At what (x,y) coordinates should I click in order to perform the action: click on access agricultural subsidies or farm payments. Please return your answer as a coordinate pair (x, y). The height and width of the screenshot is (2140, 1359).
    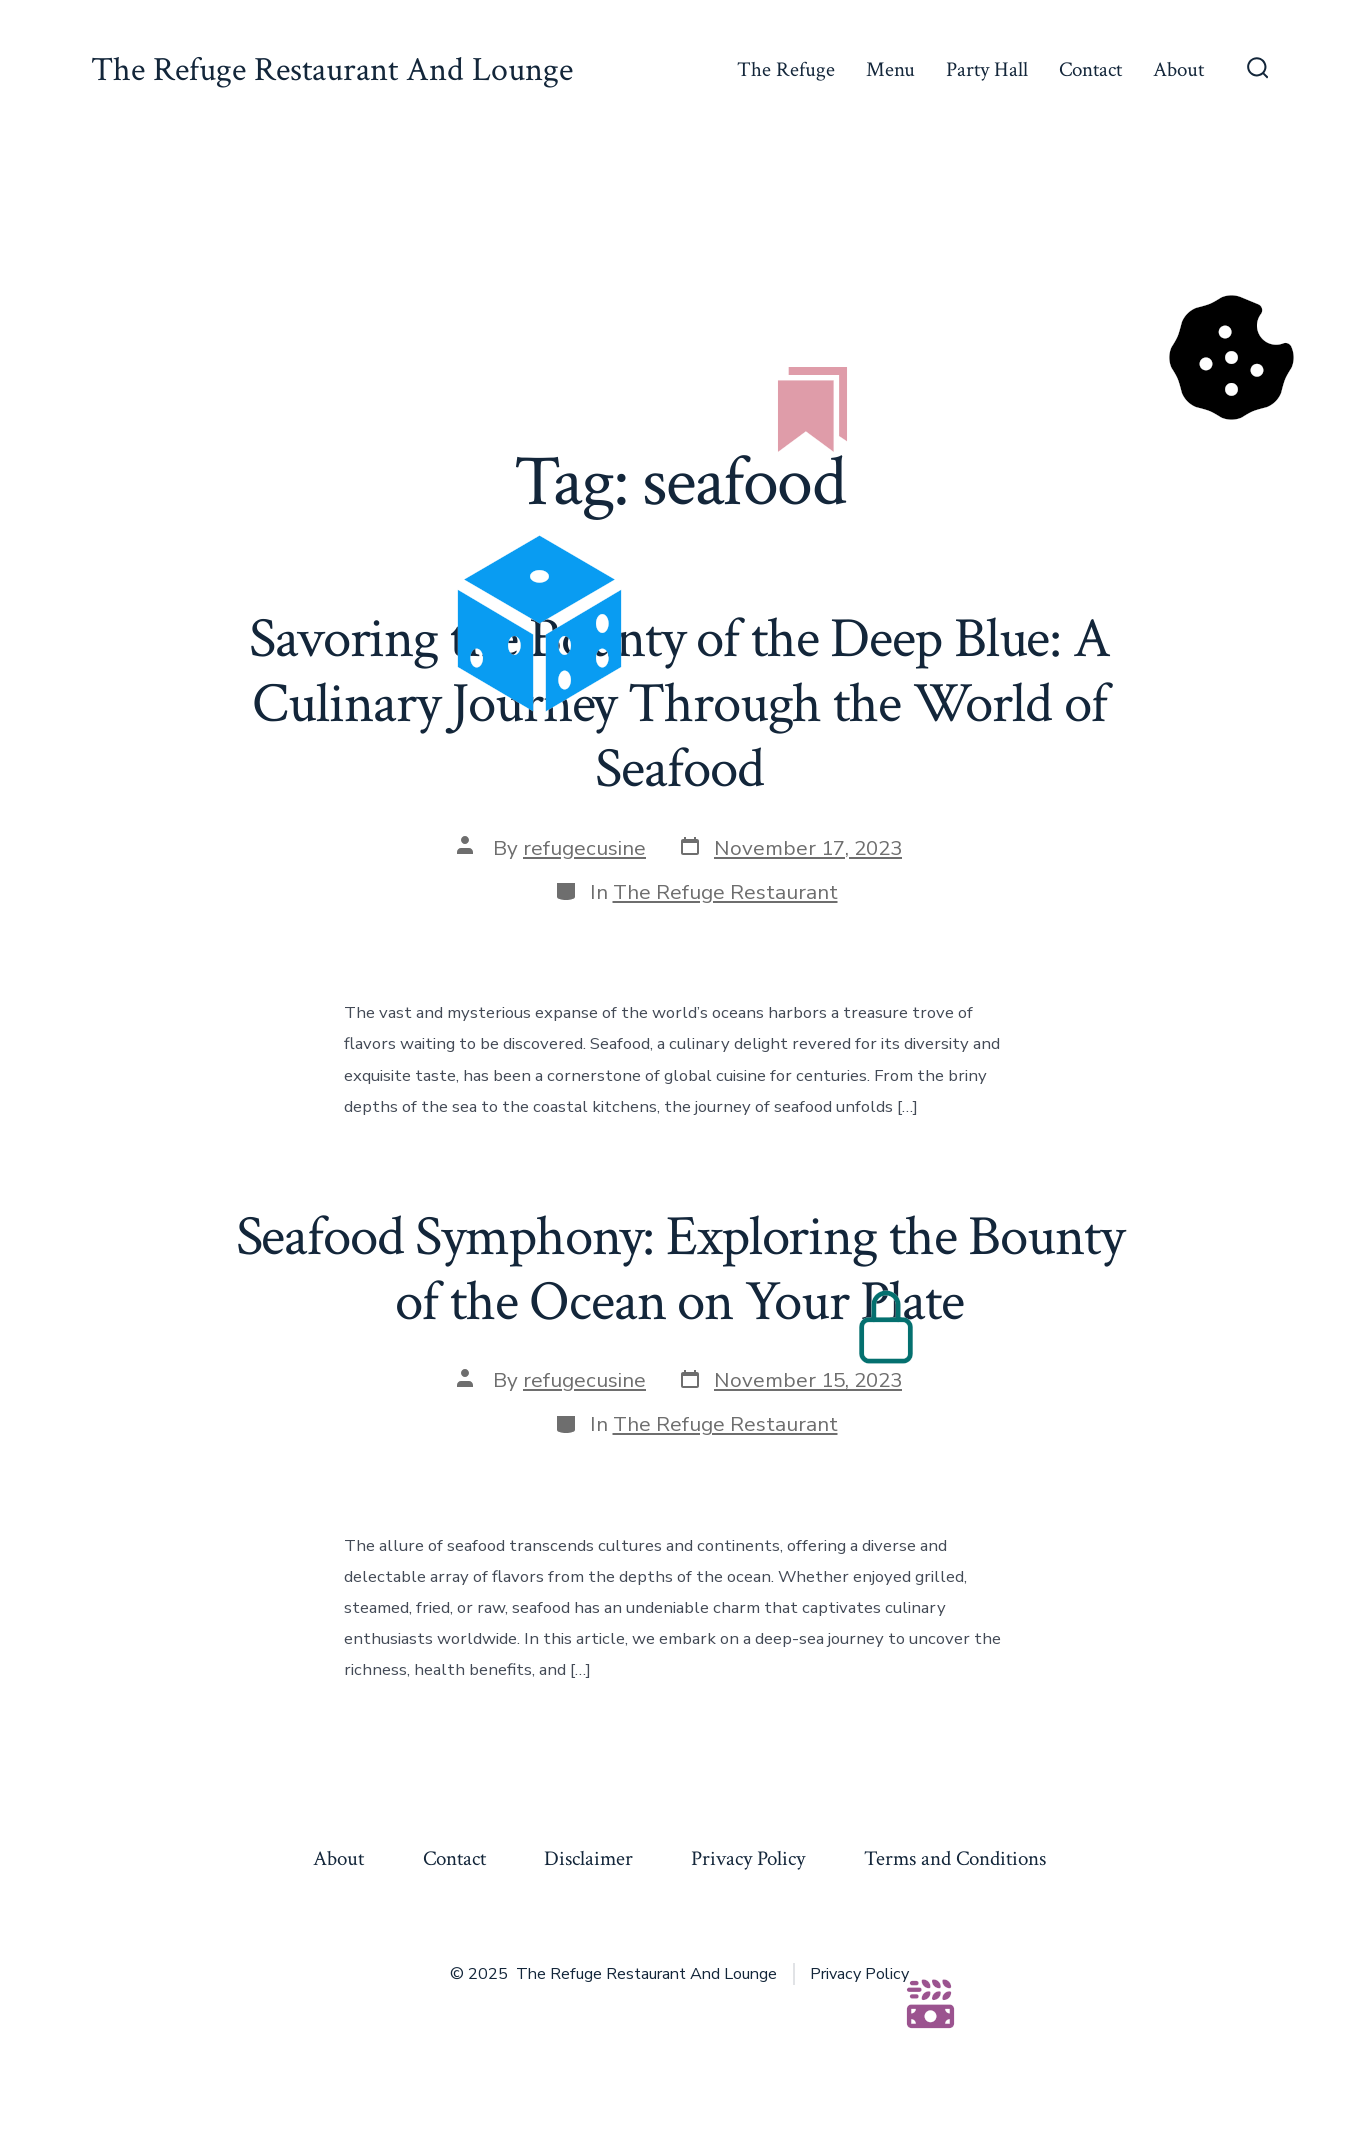
    Looking at the image, I should click on (930, 2004).